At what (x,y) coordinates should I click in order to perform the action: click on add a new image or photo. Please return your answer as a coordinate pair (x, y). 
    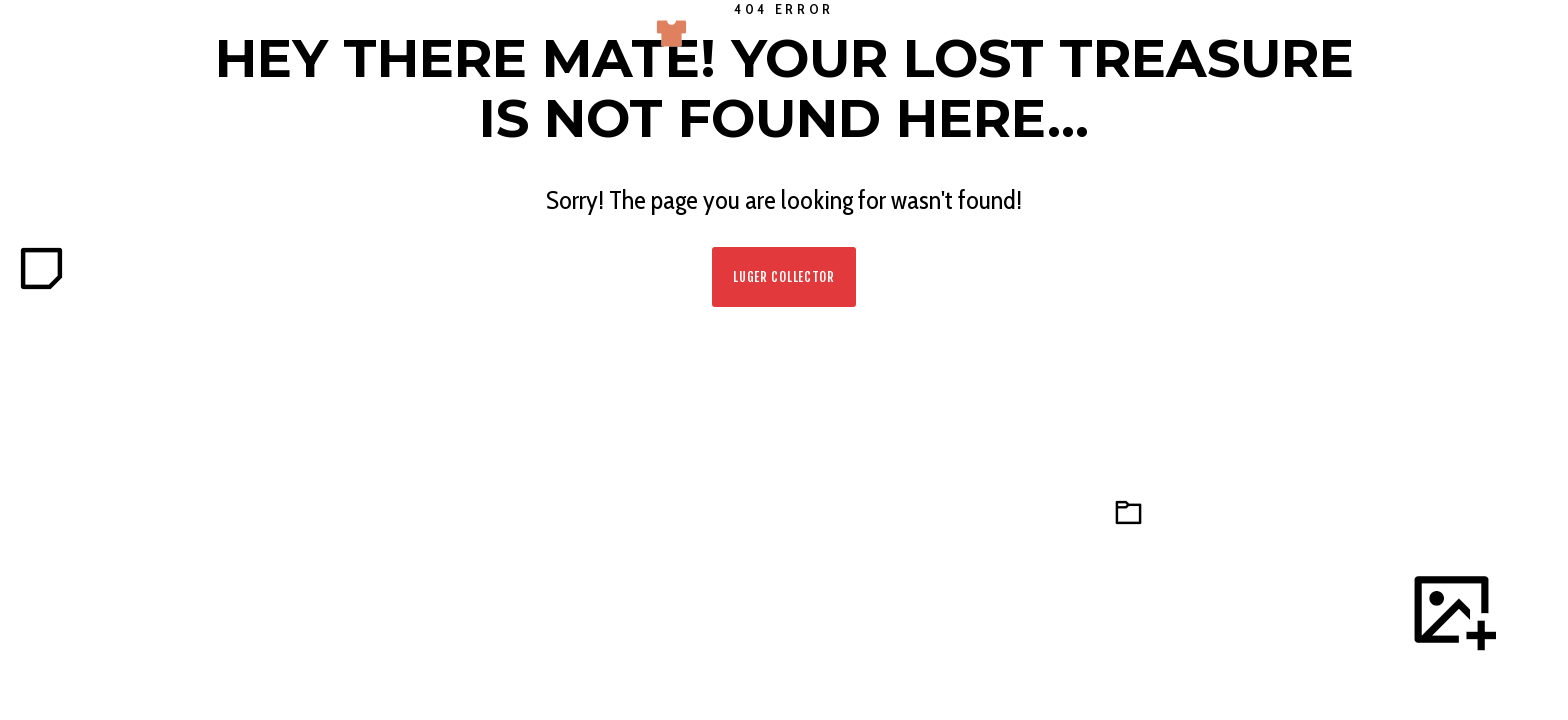
    Looking at the image, I should click on (1451, 609).